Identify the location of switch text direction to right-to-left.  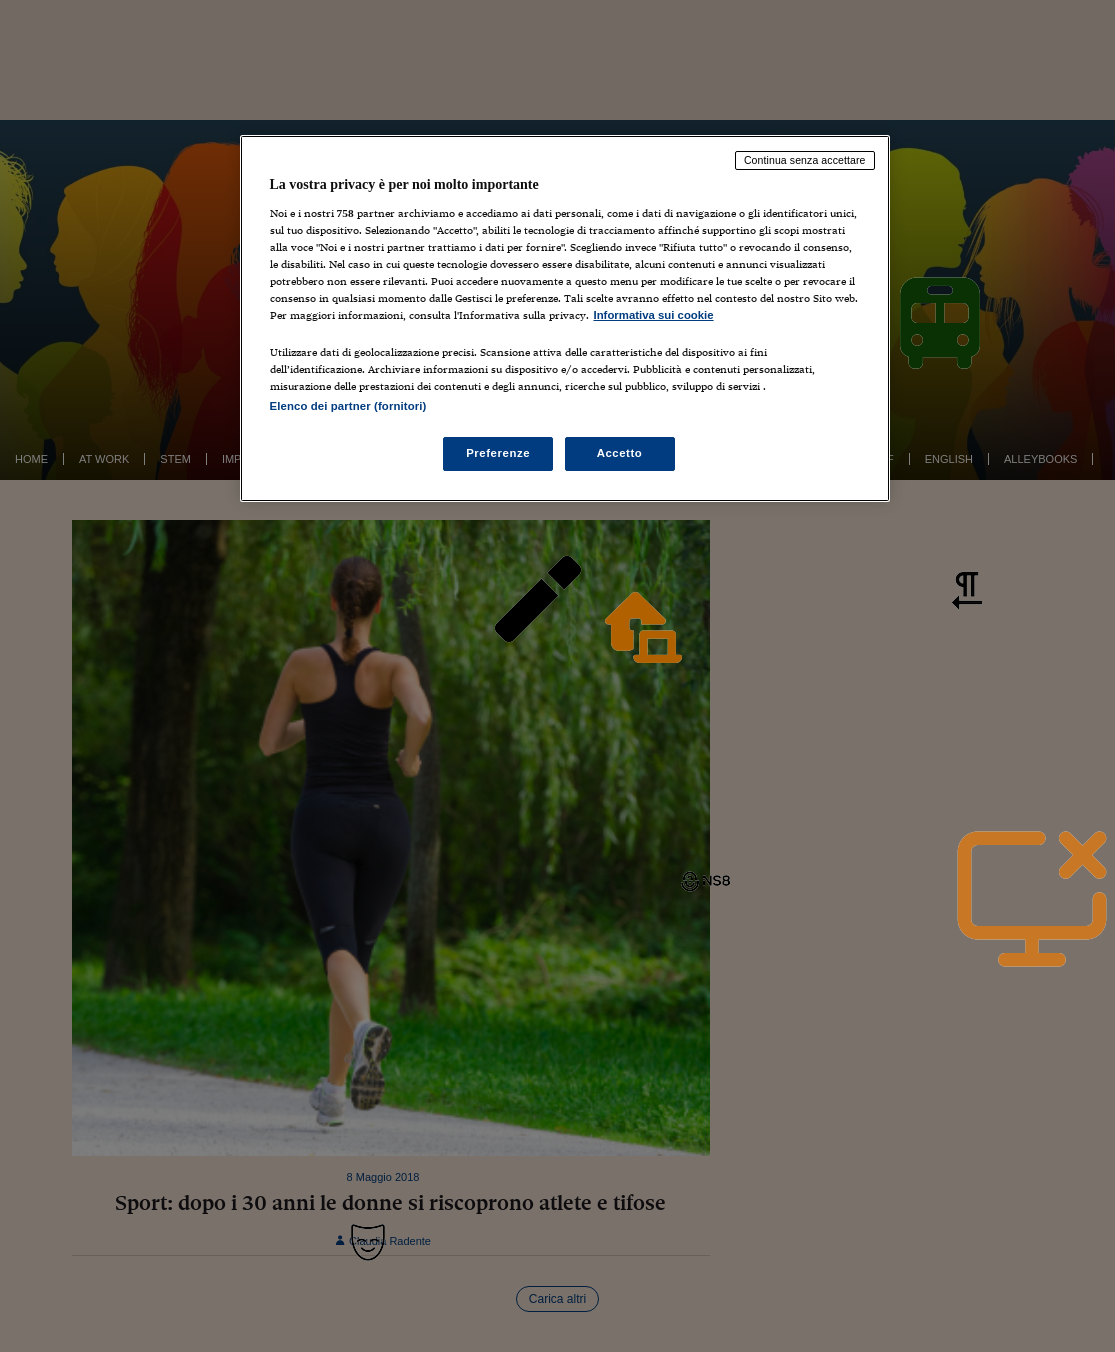
(967, 591).